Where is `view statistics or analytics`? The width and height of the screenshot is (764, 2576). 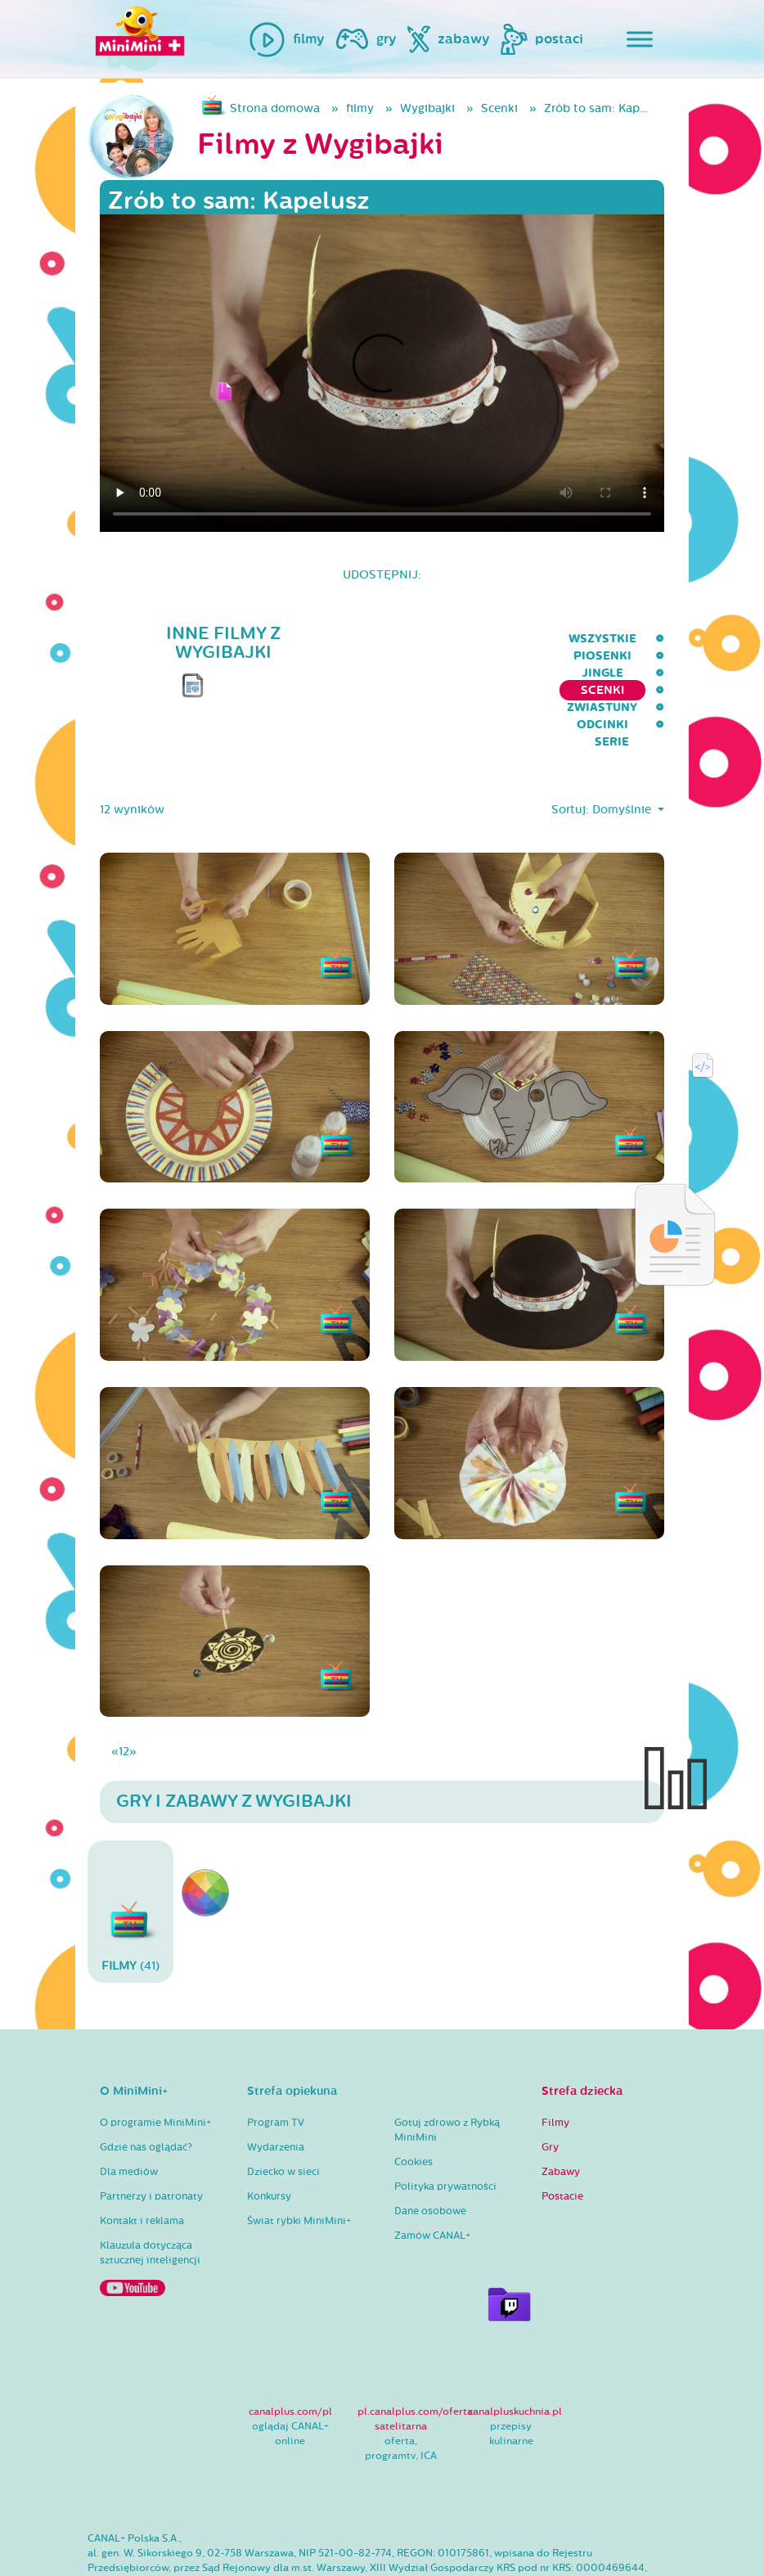 view statistics or analytics is located at coordinates (676, 1778).